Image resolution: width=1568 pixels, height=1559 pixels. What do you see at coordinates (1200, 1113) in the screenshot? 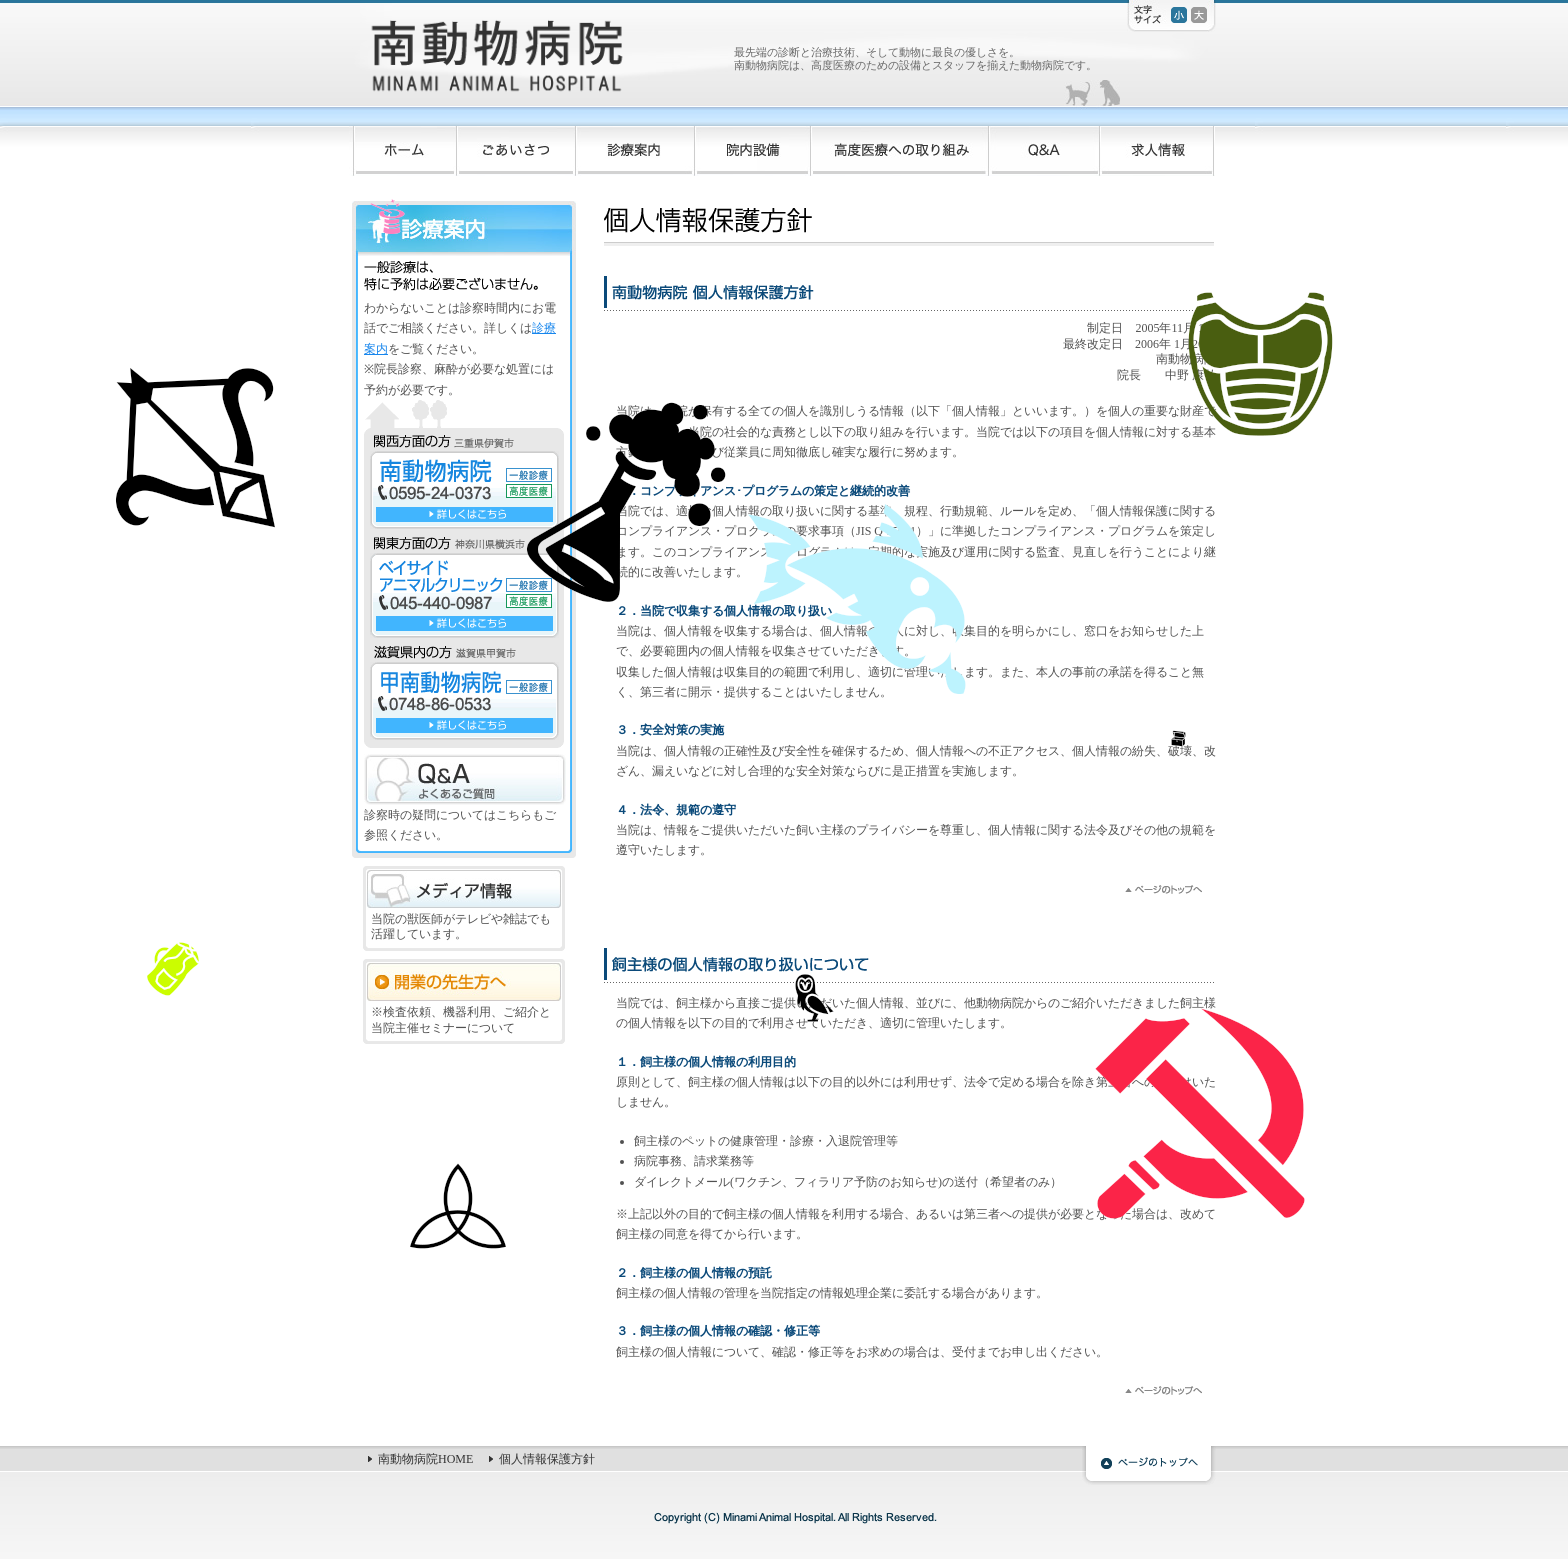
I see `communist or socialist themed content or game faction` at bounding box center [1200, 1113].